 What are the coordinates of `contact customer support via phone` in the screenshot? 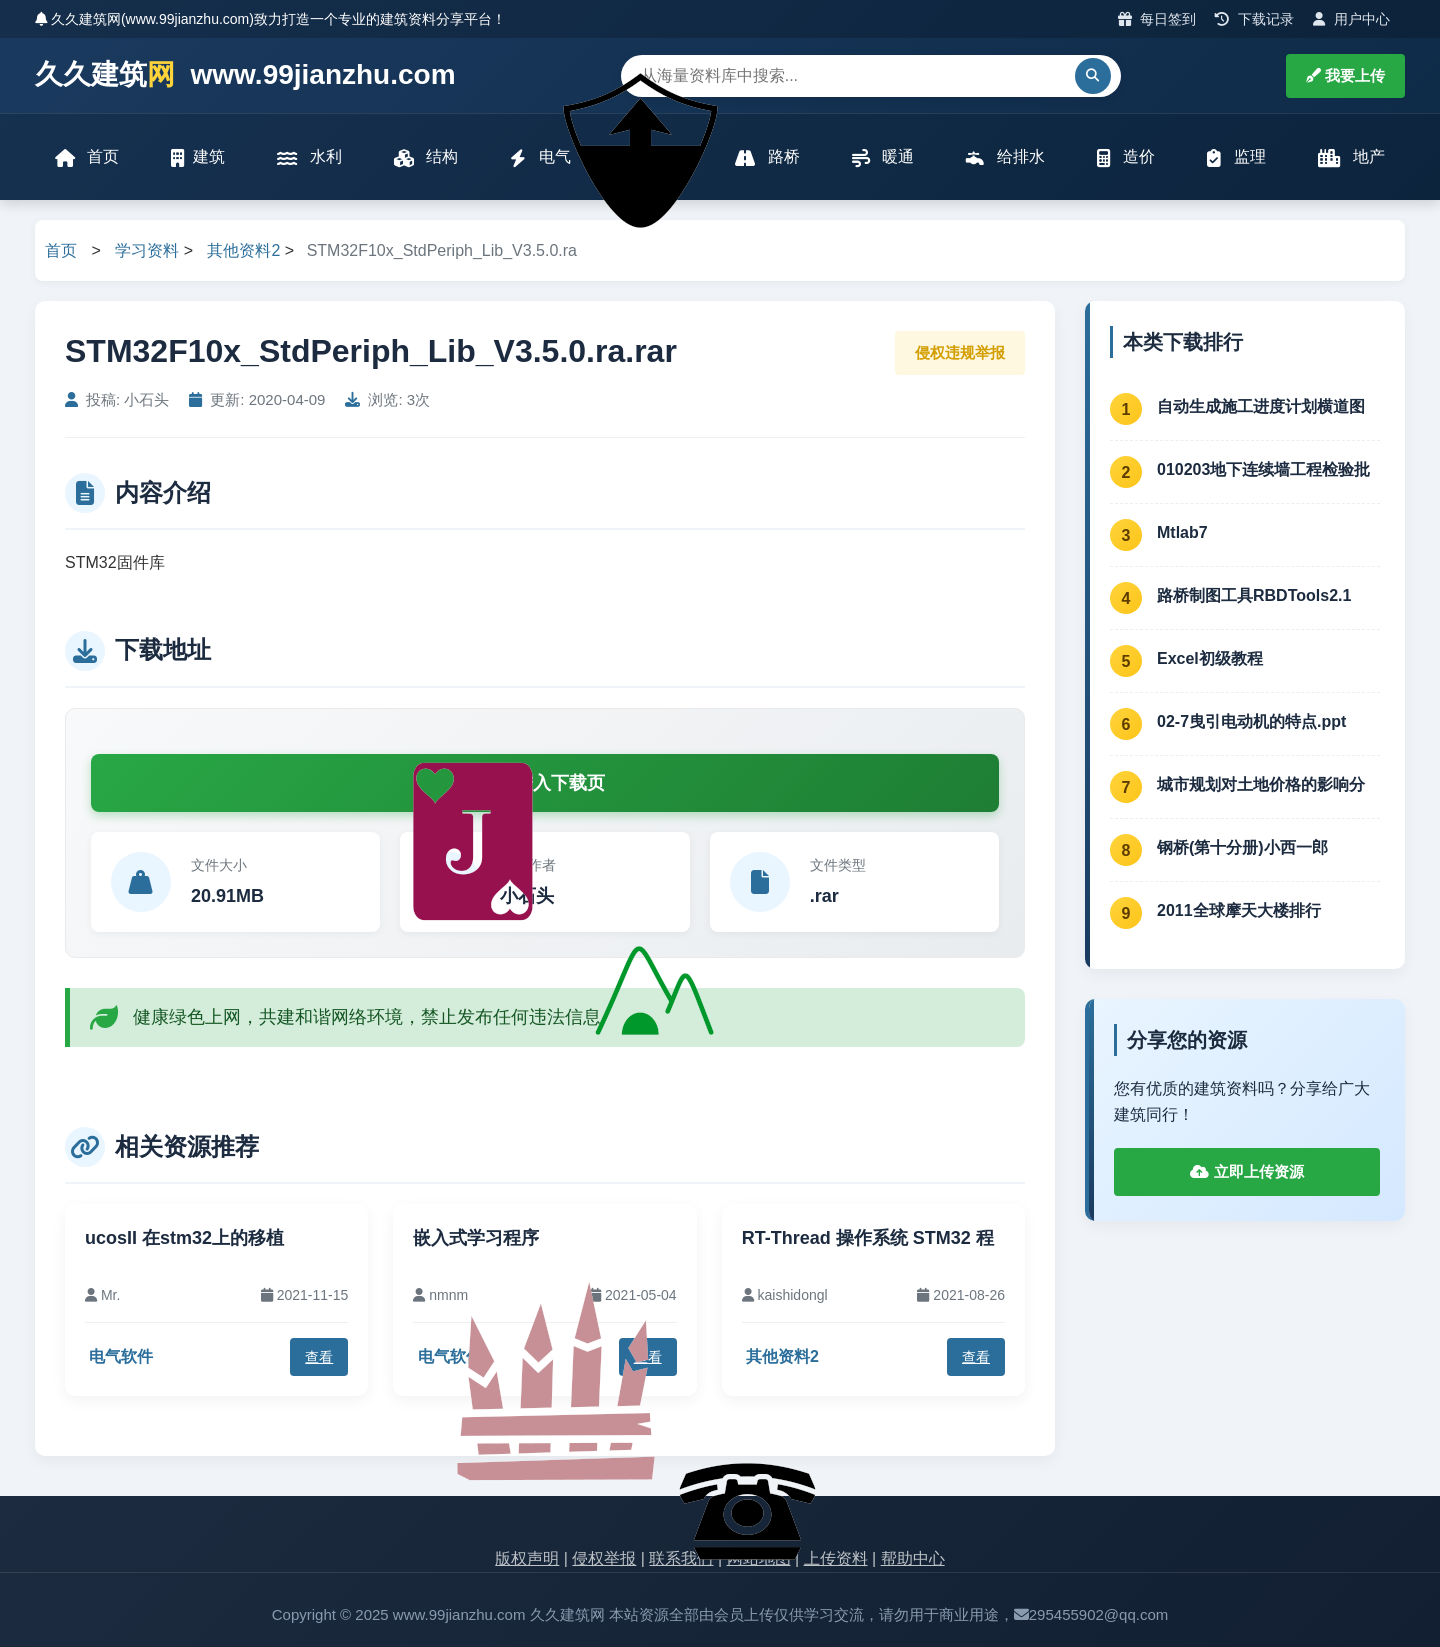 It's located at (747, 1511).